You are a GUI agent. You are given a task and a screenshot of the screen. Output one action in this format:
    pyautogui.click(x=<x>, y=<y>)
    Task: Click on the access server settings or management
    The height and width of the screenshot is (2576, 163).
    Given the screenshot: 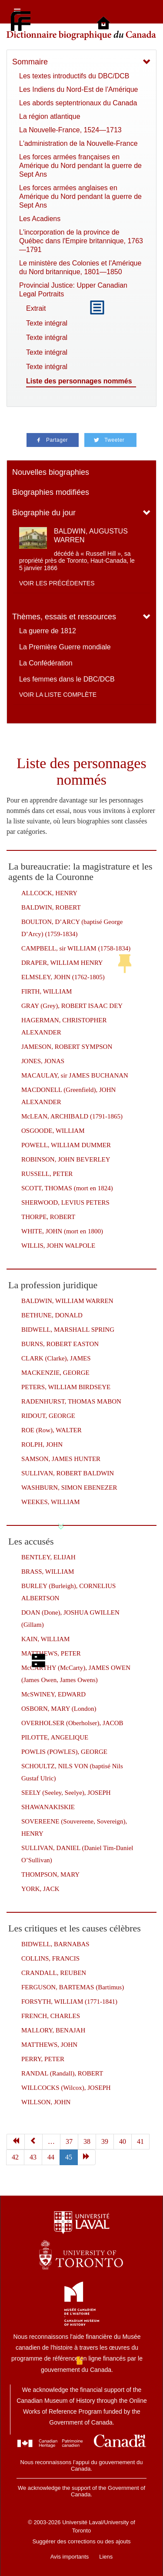 What is the action you would take?
    pyautogui.click(x=38, y=1660)
    